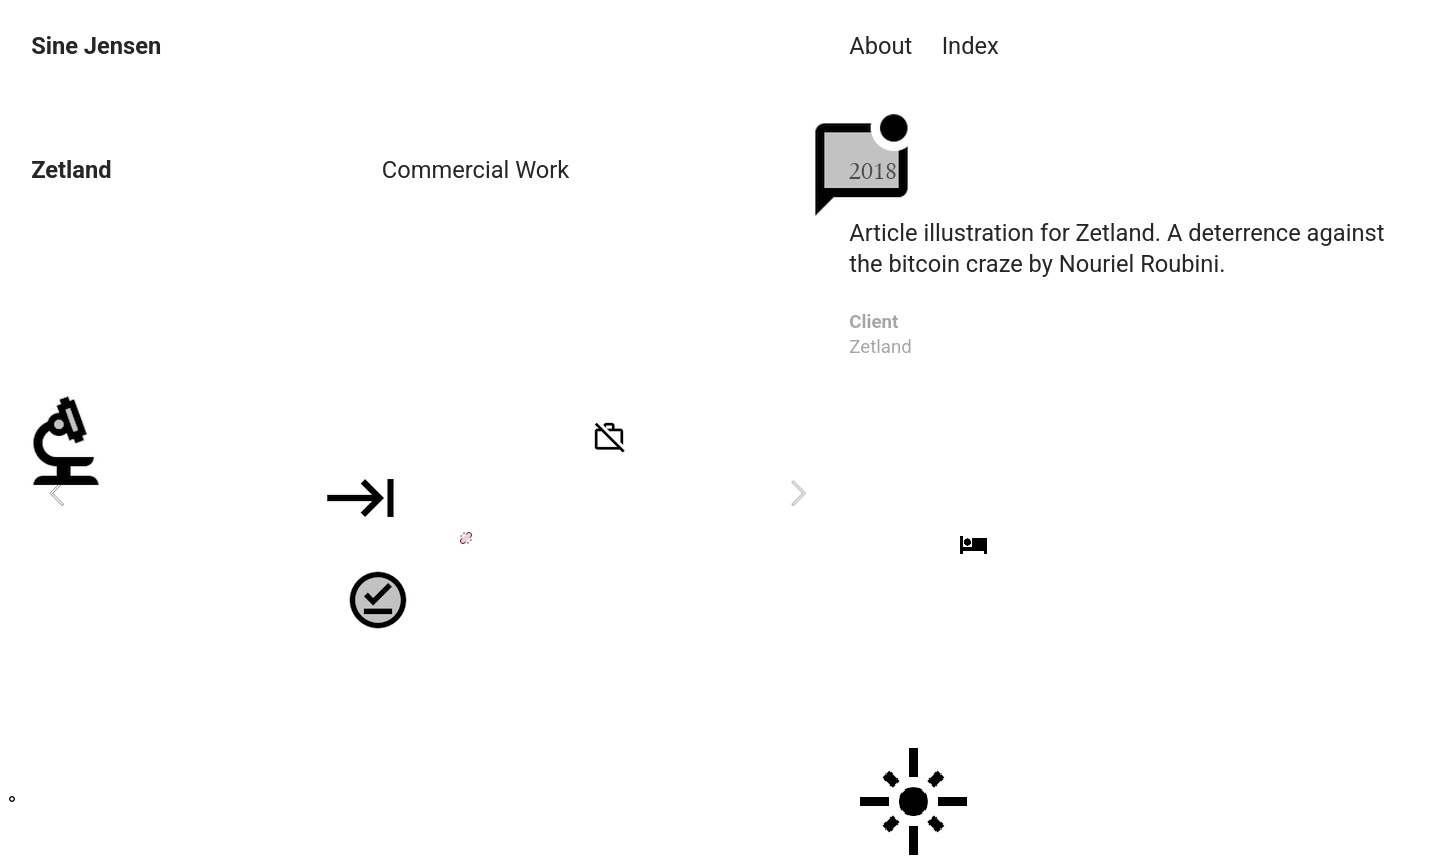 The height and width of the screenshot is (865, 1440). I want to click on work mode disabled or unavailable, so click(609, 437).